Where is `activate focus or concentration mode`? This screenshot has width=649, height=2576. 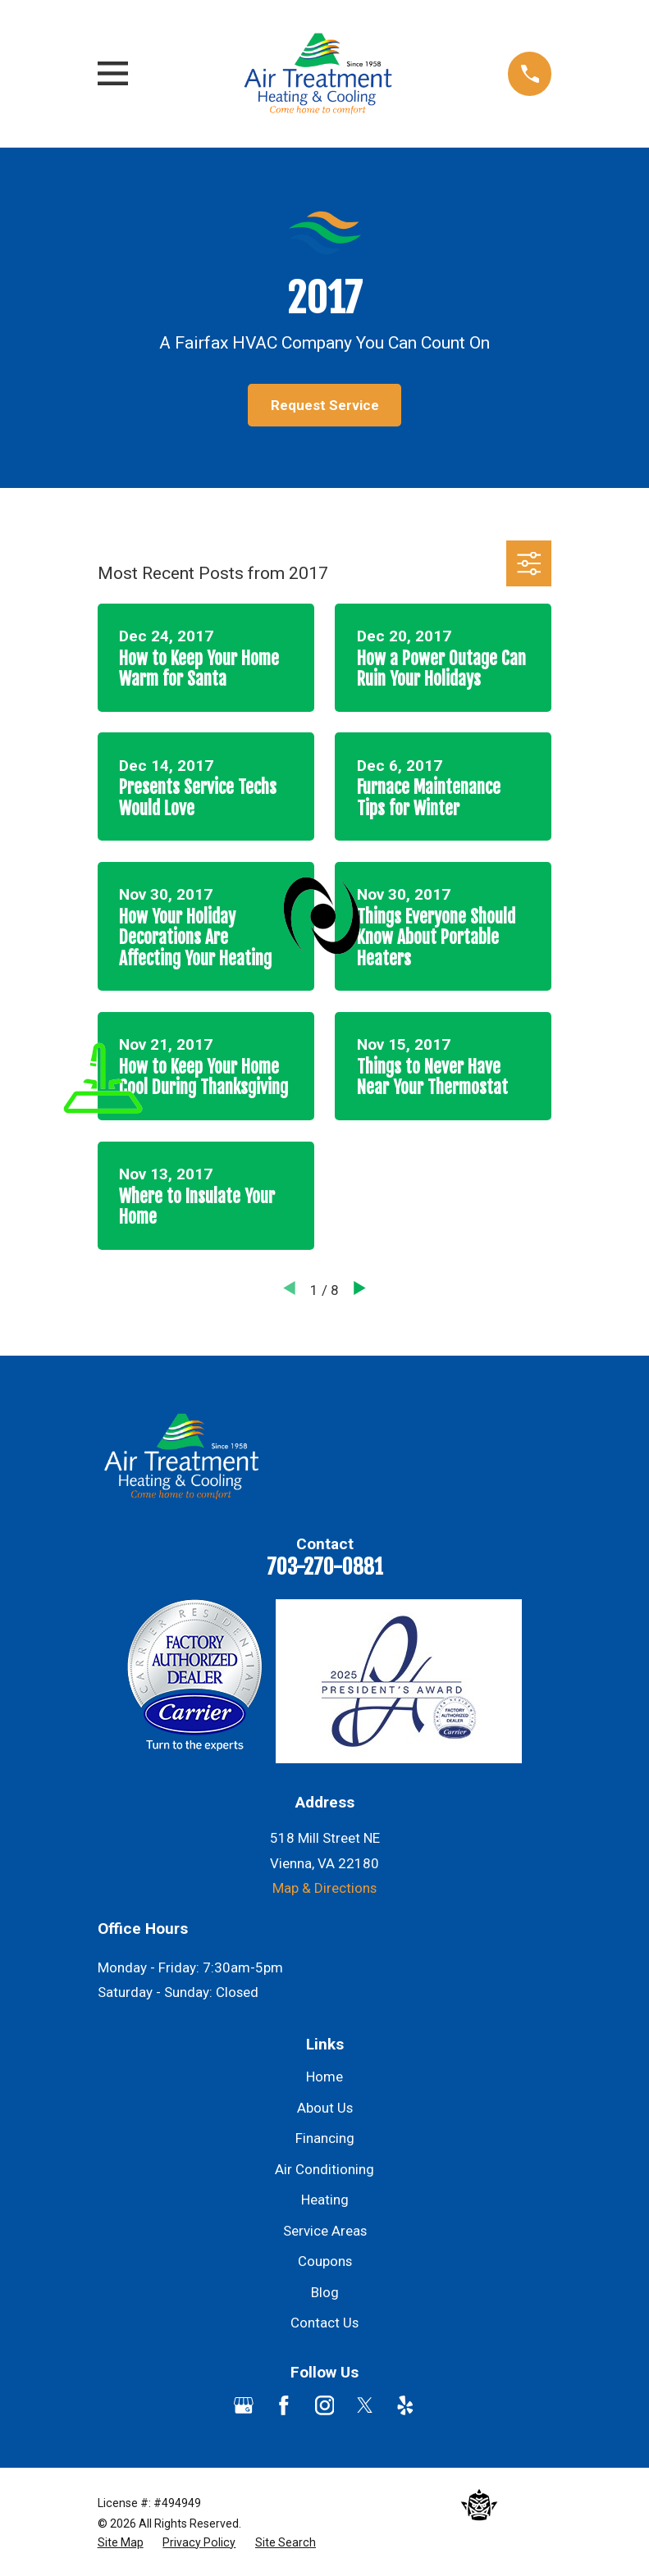 activate focus or concentration mode is located at coordinates (321, 916).